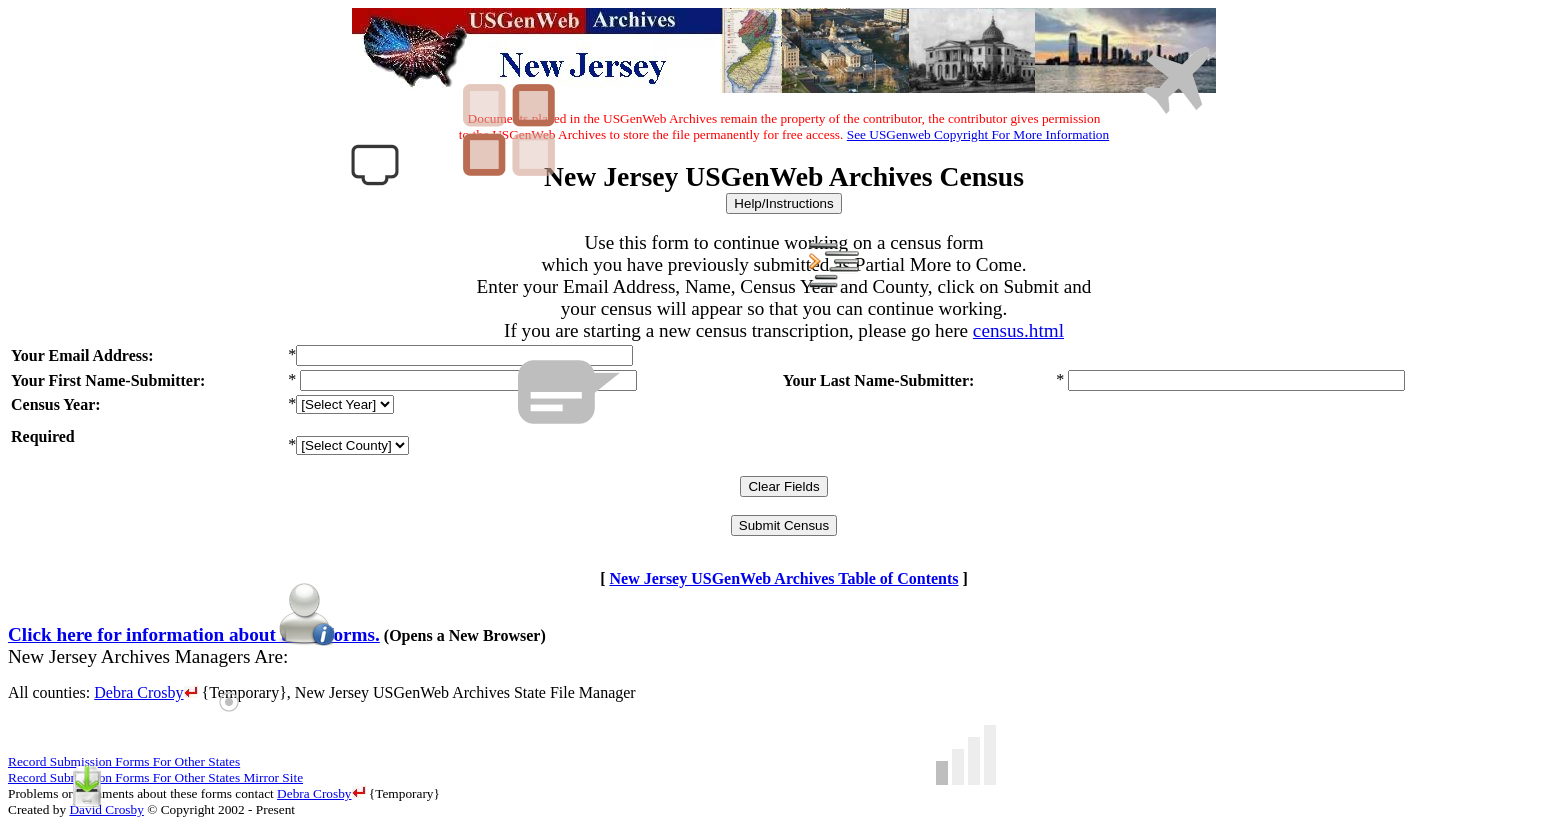 This screenshot has width=1568, height=826. I want to click on indicates weak cellular signal strength, so click(968, 757).